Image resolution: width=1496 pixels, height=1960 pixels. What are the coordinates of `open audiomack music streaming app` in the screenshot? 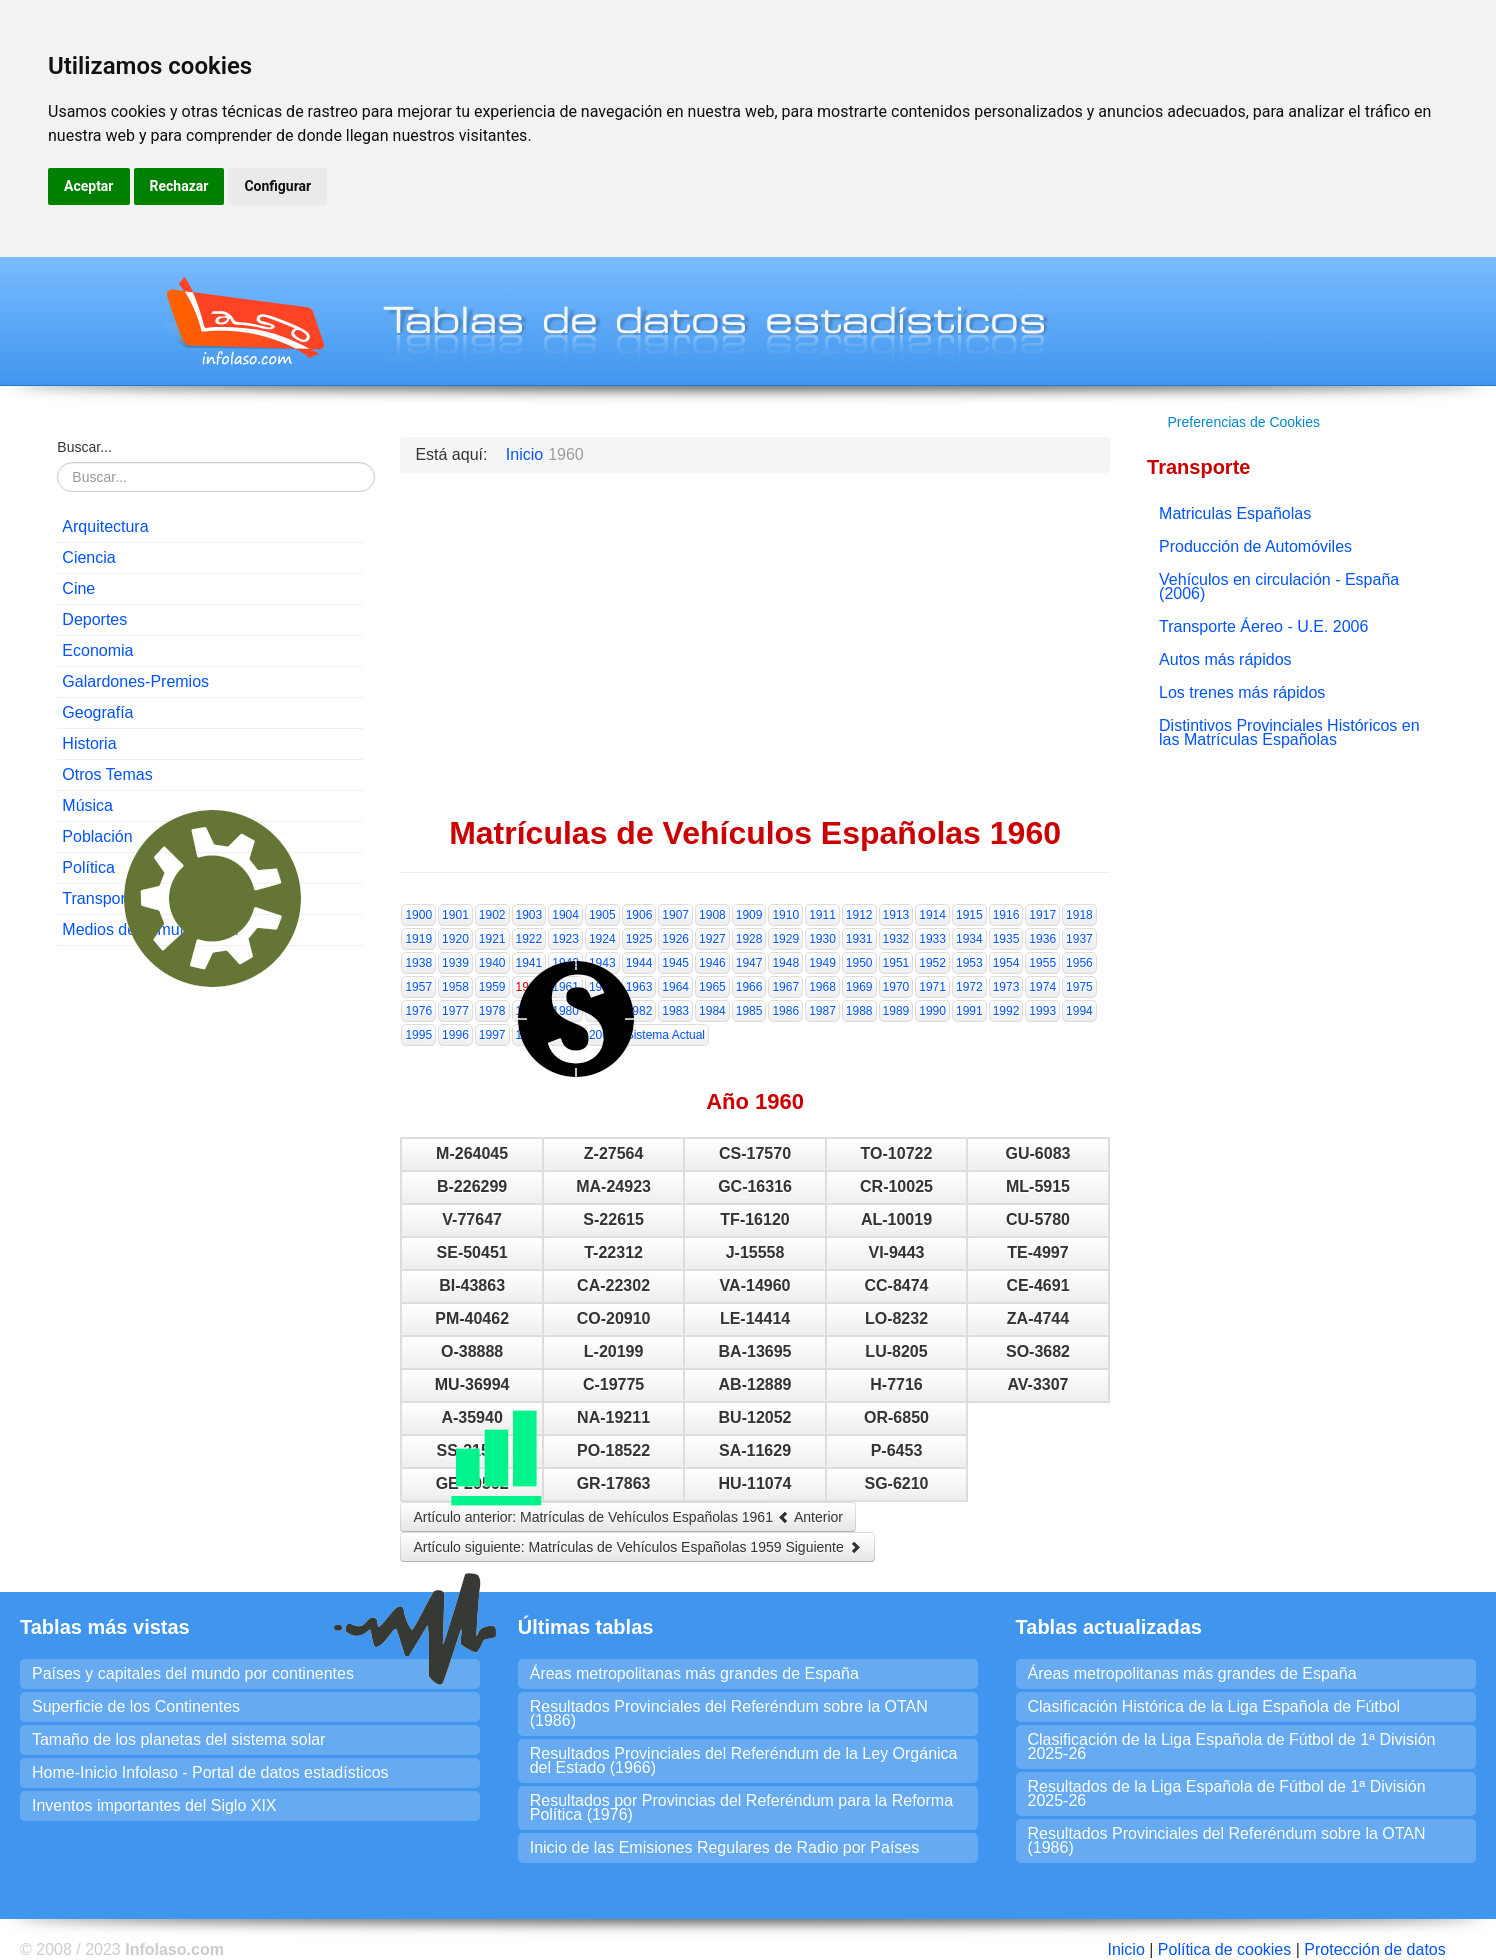 It's located at (415, 1629).